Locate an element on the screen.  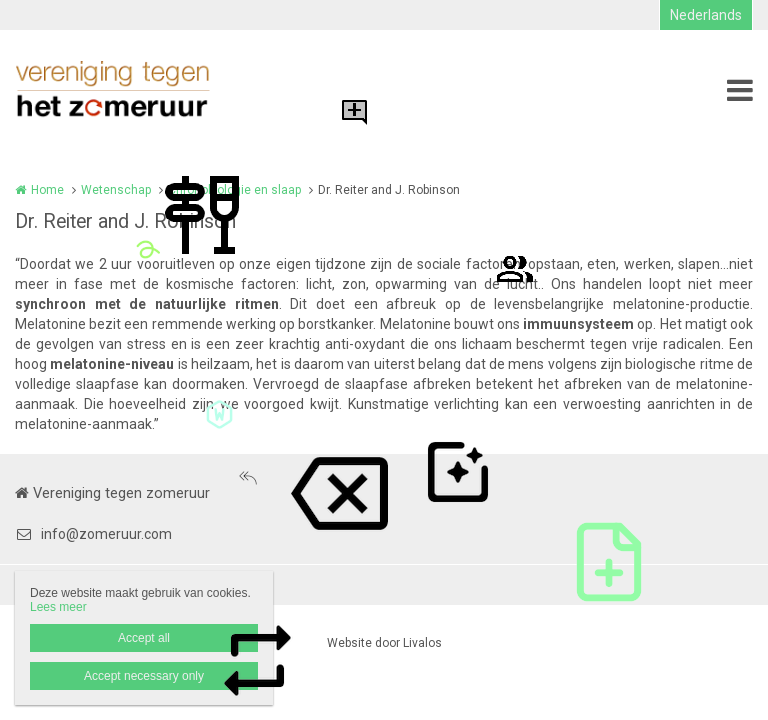
open or access a service starting with "W" is located at coordinates (219, 414).